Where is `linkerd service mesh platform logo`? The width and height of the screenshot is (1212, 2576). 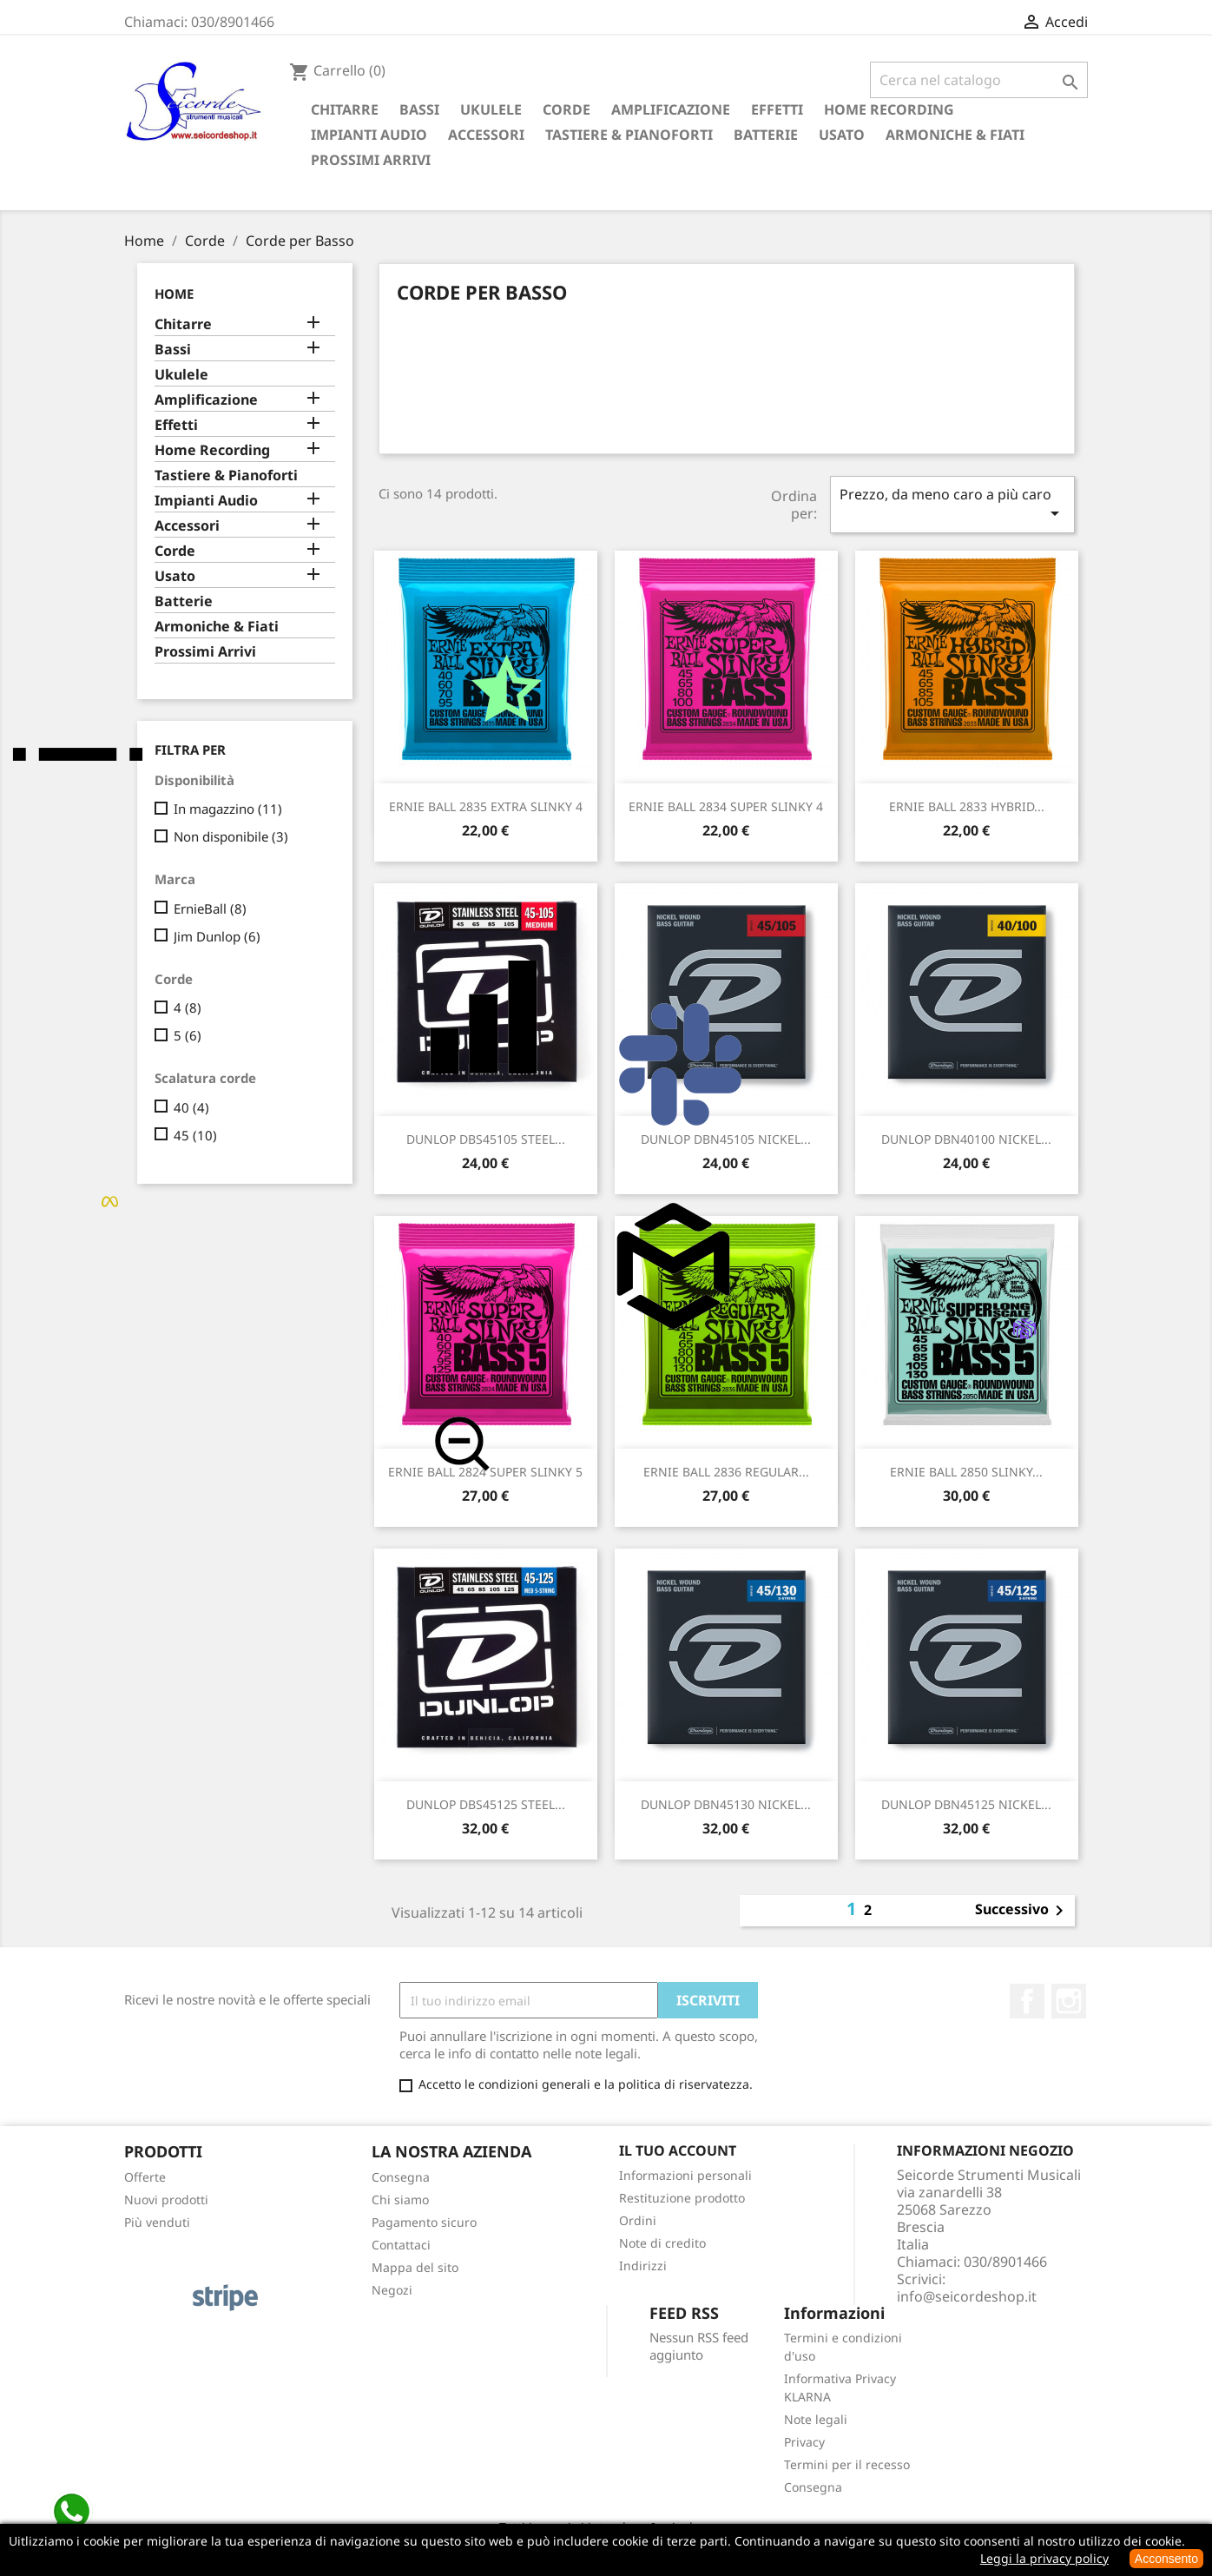 linkerd service mesh platform logo is located at coordinates (1024, 1329).